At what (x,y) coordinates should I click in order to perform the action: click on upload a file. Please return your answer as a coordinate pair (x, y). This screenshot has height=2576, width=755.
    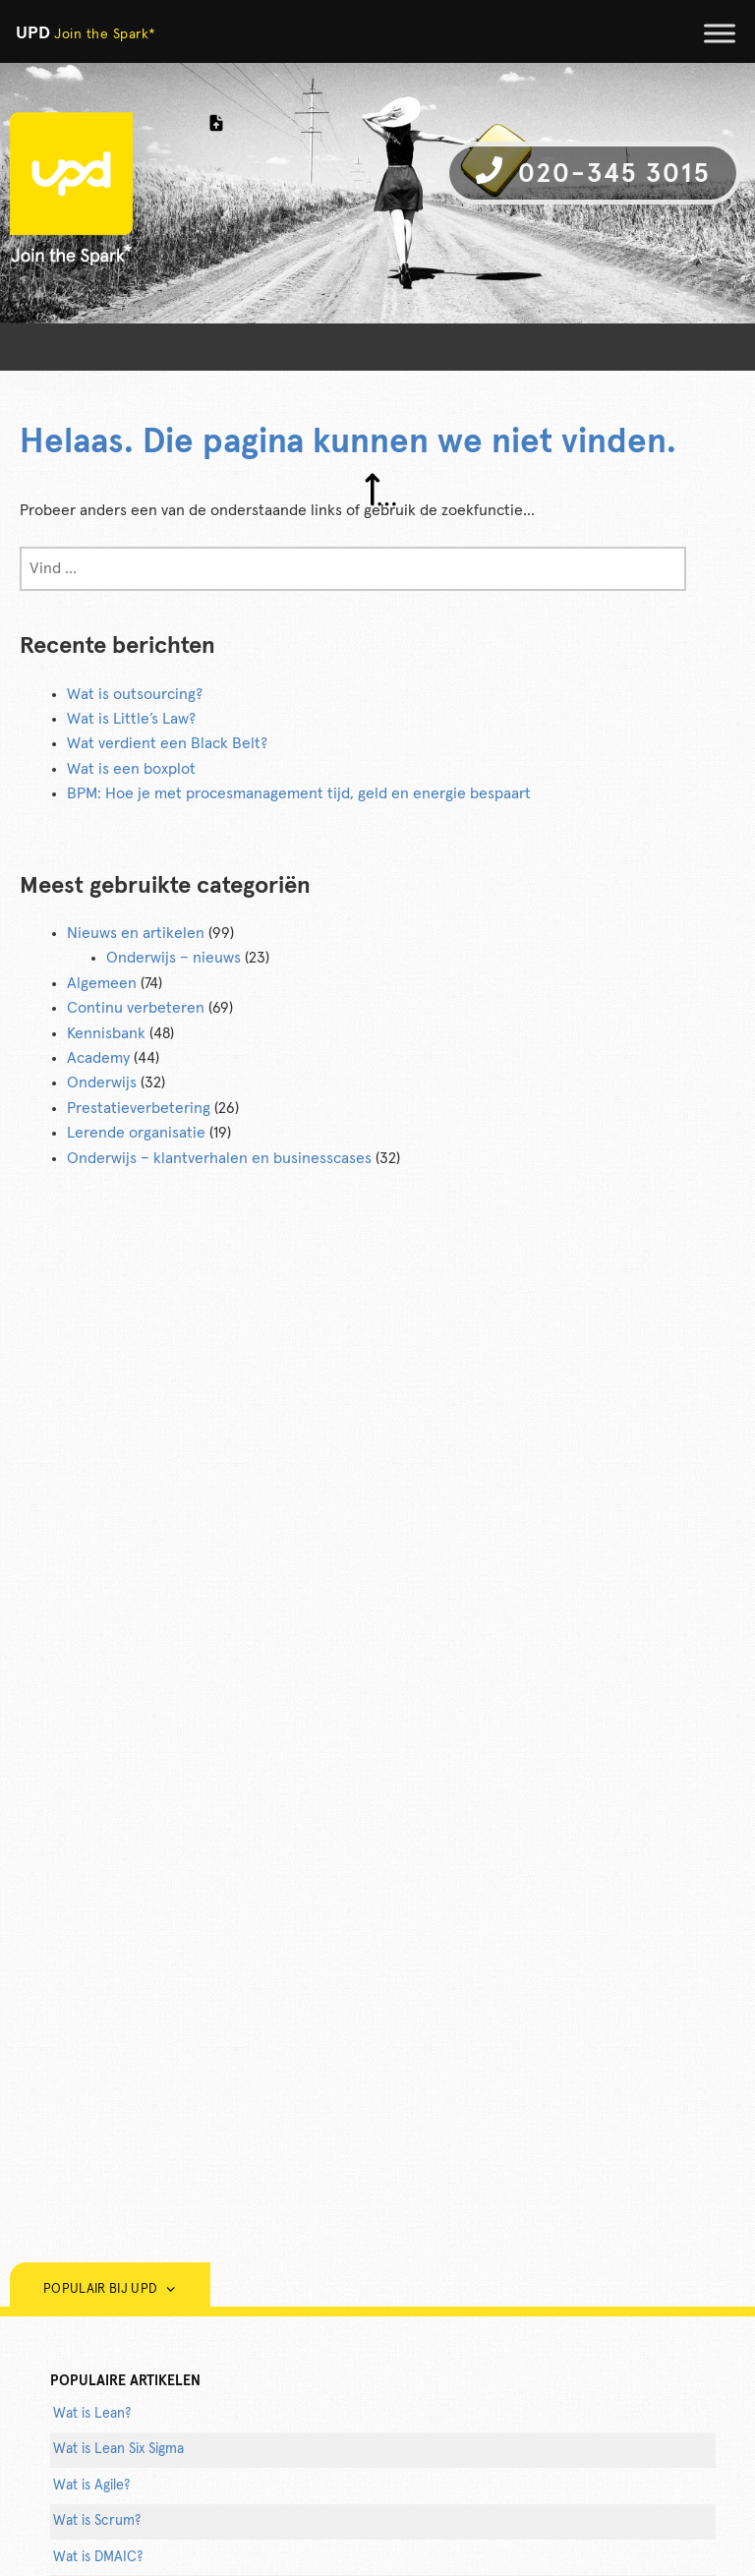
    Looking at the image, I should click on (216, 123).